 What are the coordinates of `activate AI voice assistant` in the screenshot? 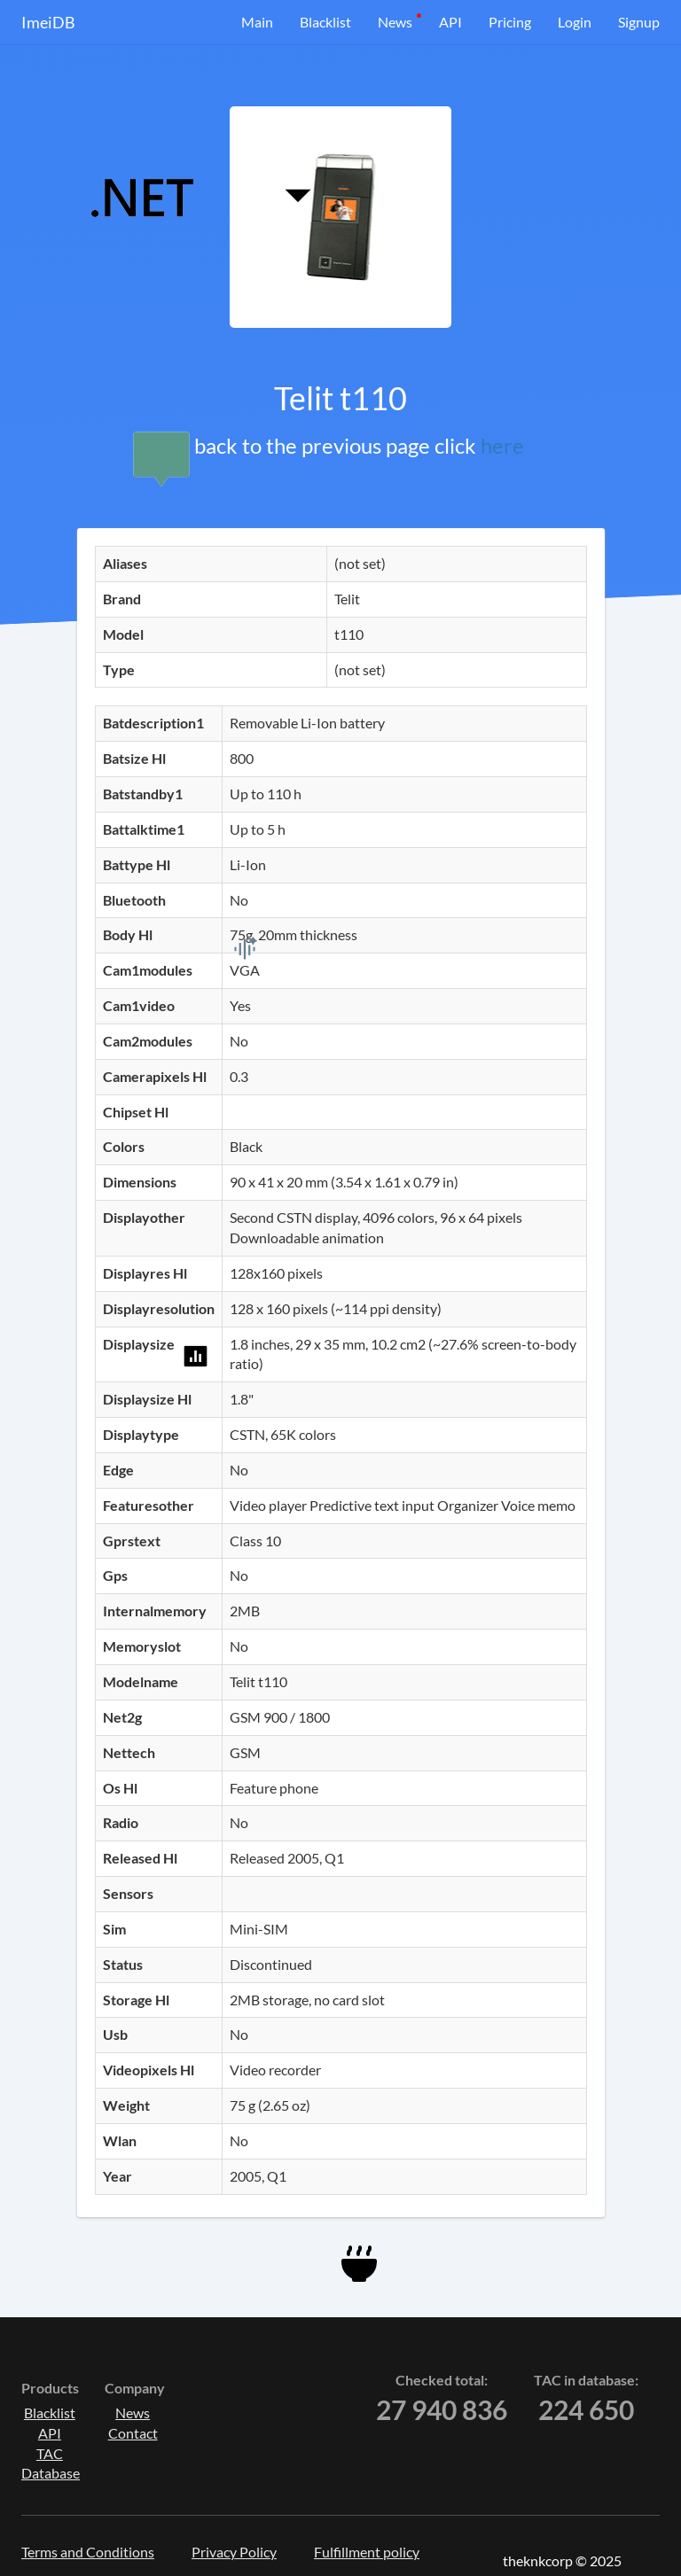 It's located at (245, 949).